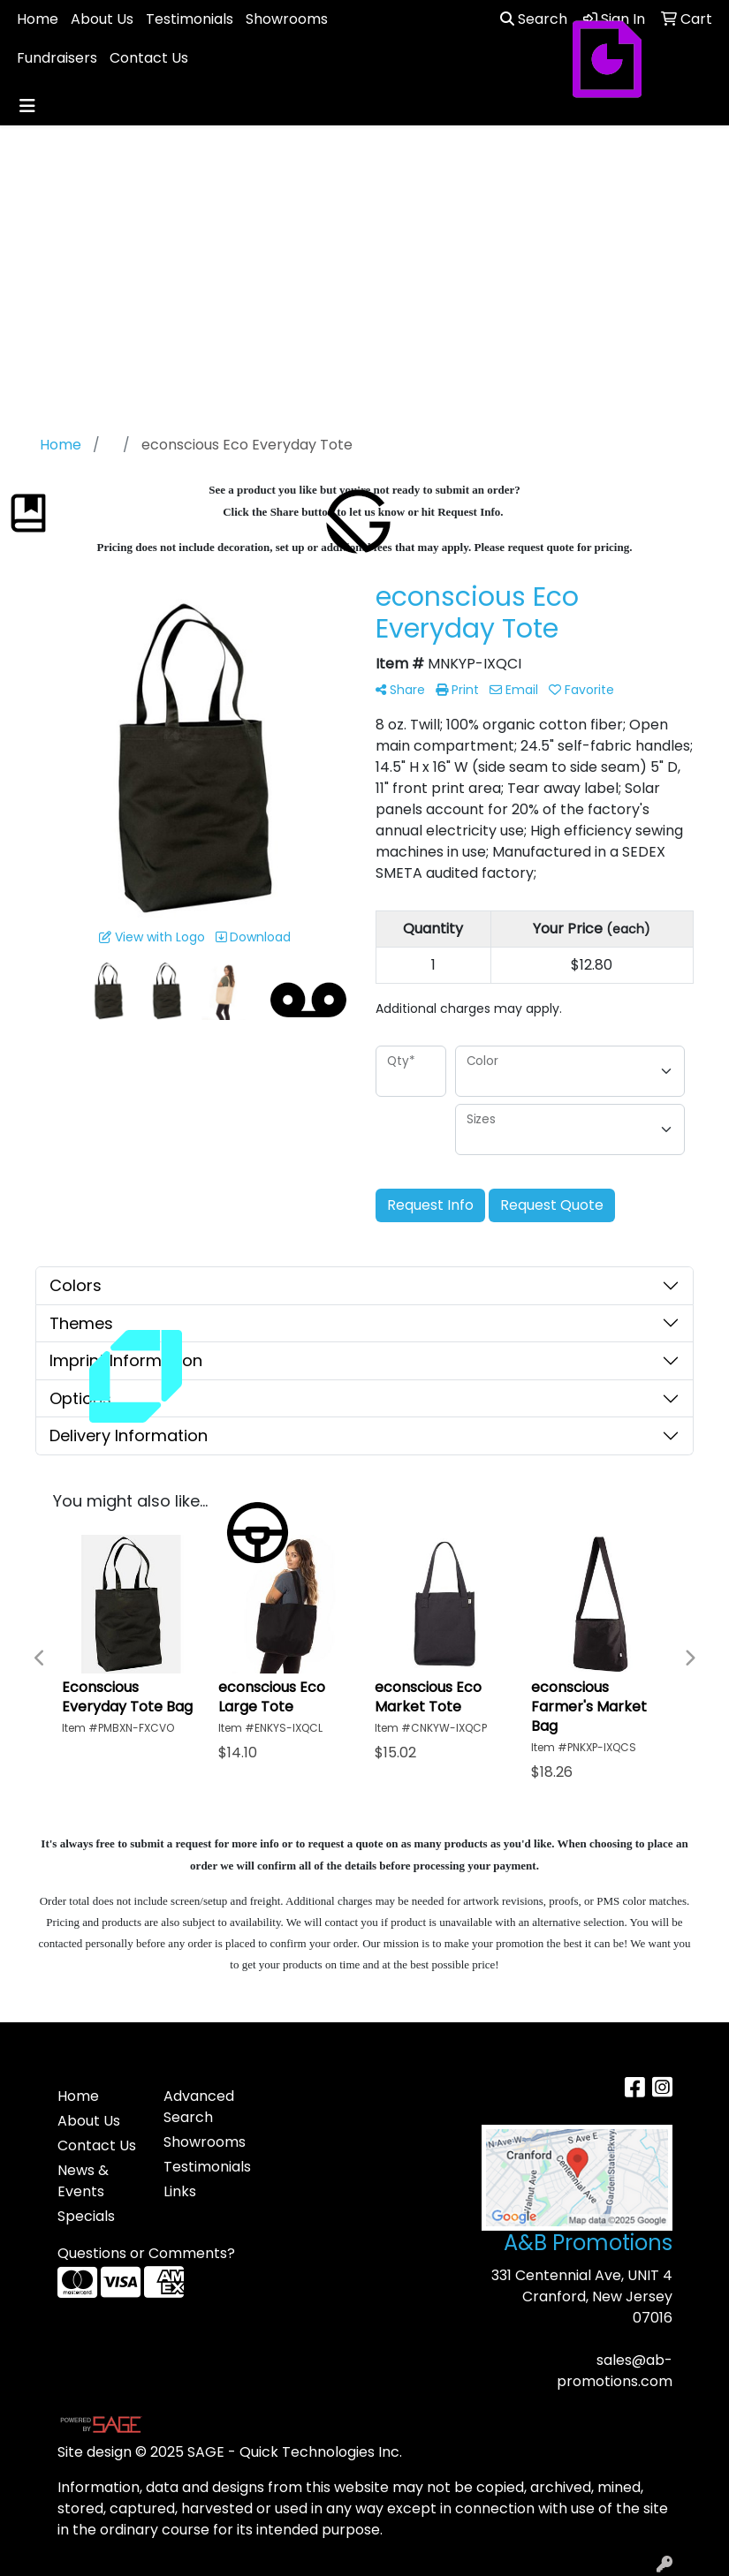 This screenshot has height=2576, width=729. Describe the element at coordinates (308, 1001) in the screenshot. I see `access voicemail messages` at that location.